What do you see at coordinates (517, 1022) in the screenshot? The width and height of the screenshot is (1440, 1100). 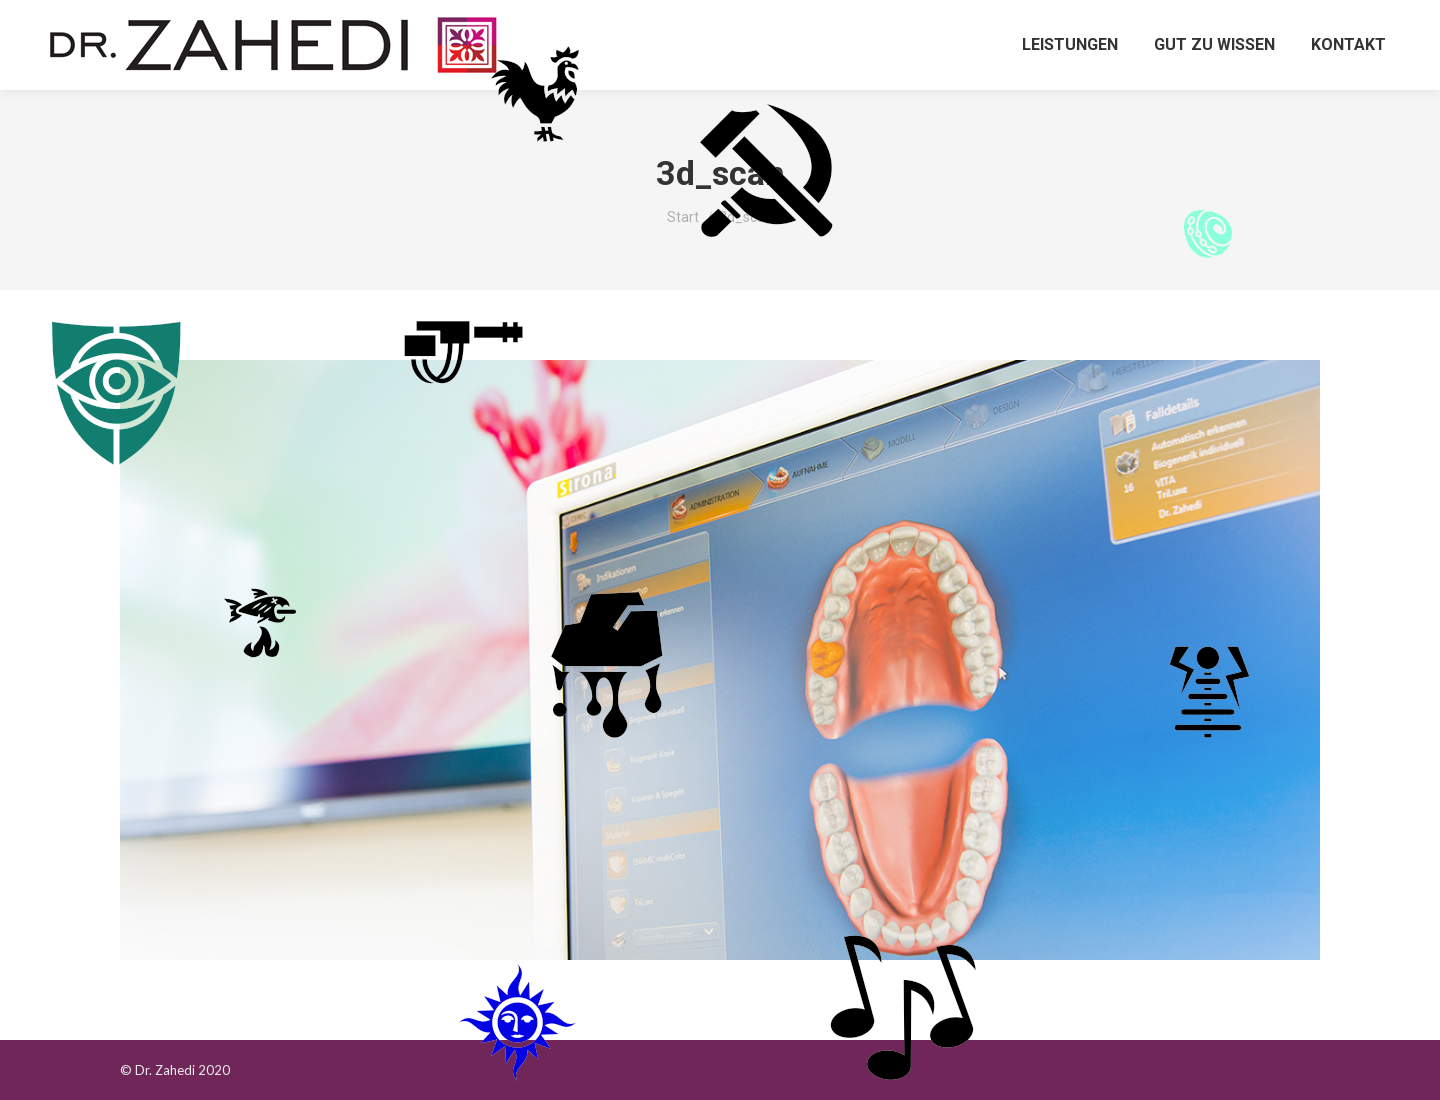 I see `decorative sun emblem for fantasy or medieval-themed game interface` at bounding box center [517, 1022].